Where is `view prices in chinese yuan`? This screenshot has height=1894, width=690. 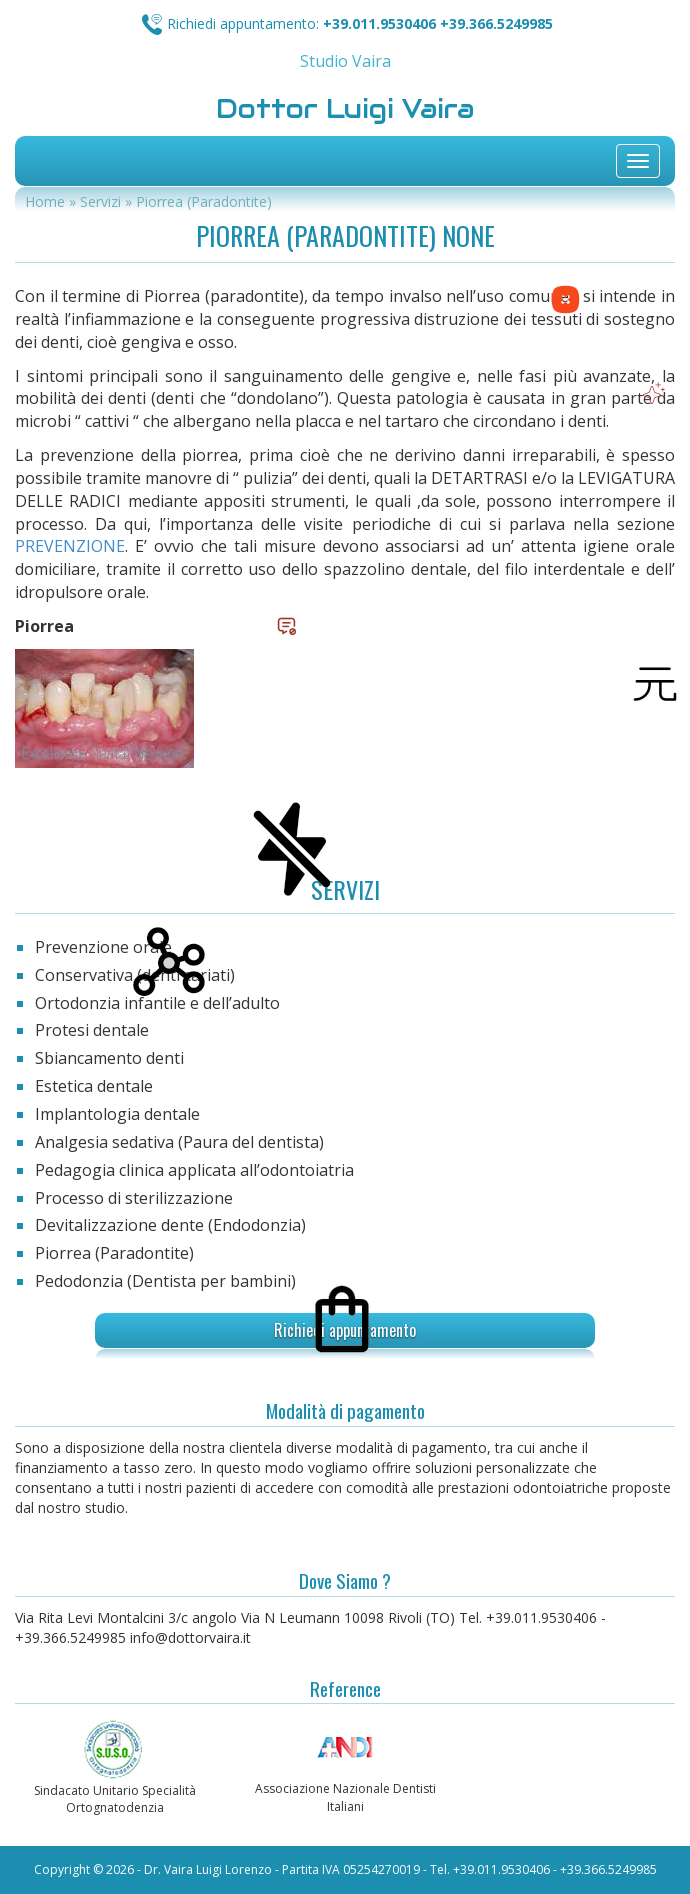
view prices in chinese yuan is located at coordinates (655, 685).